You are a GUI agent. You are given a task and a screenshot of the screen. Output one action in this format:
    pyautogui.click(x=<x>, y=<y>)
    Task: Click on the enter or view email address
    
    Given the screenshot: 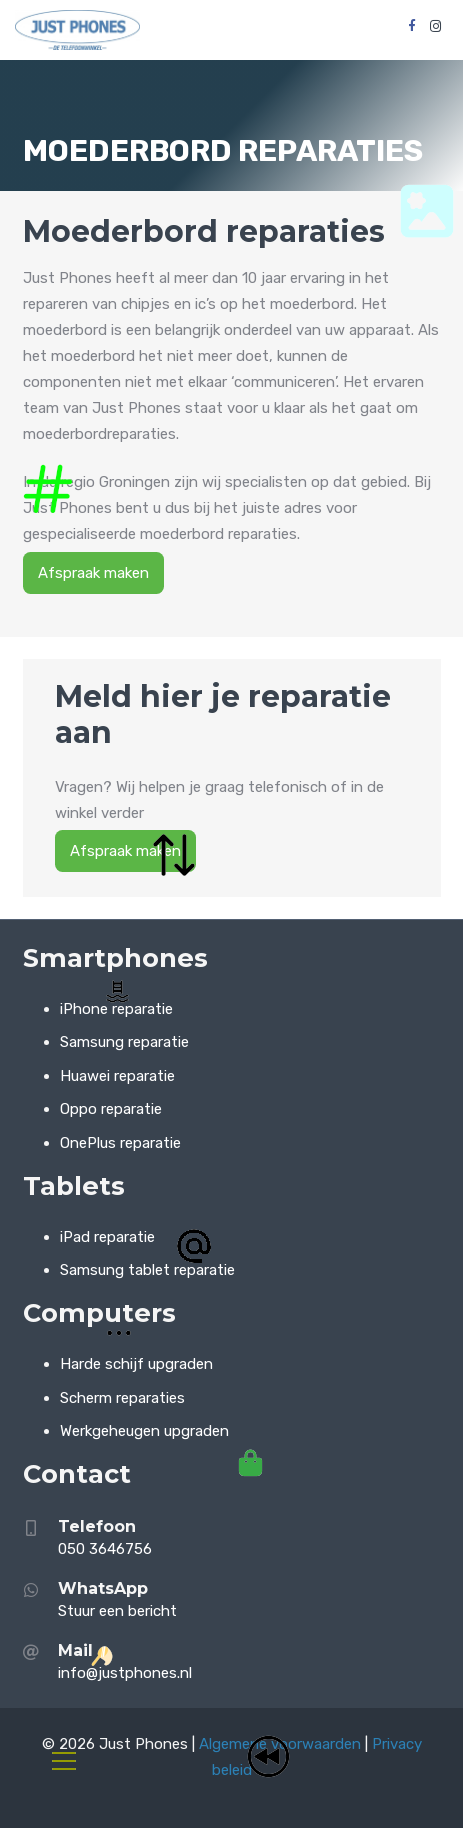 What is the action you would take?
    pyautogui.click(x=194, y=1246)
    